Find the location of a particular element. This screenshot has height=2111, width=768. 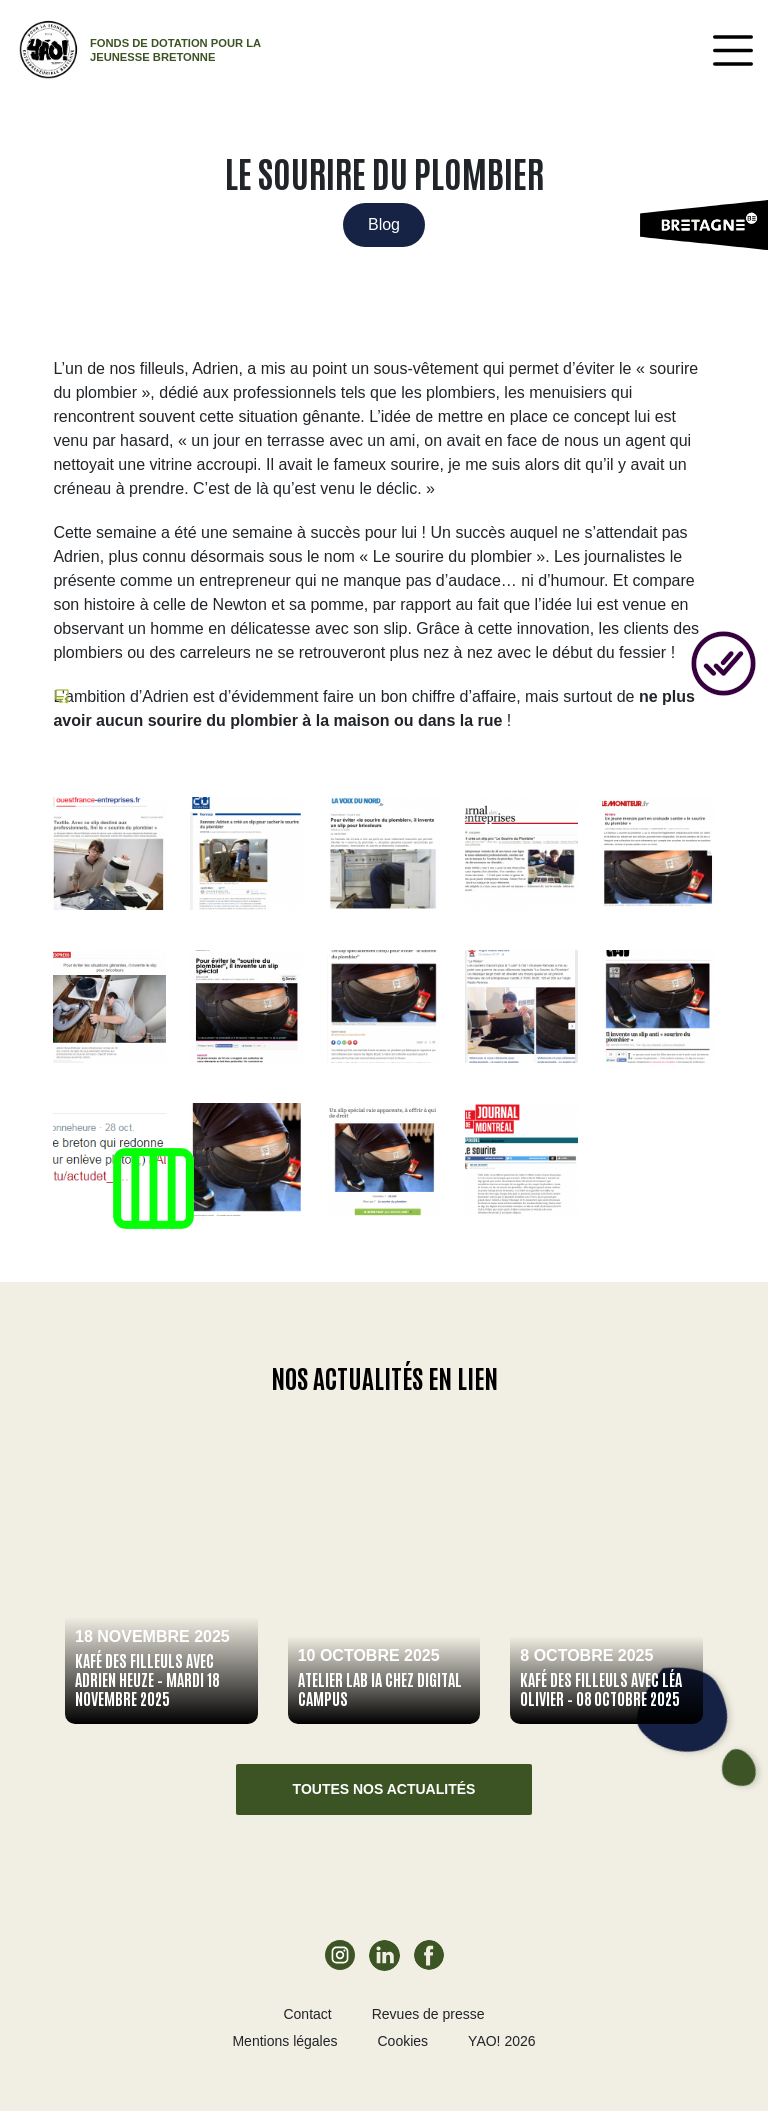

task or item marked as complete is located at coordinates (723, 663).